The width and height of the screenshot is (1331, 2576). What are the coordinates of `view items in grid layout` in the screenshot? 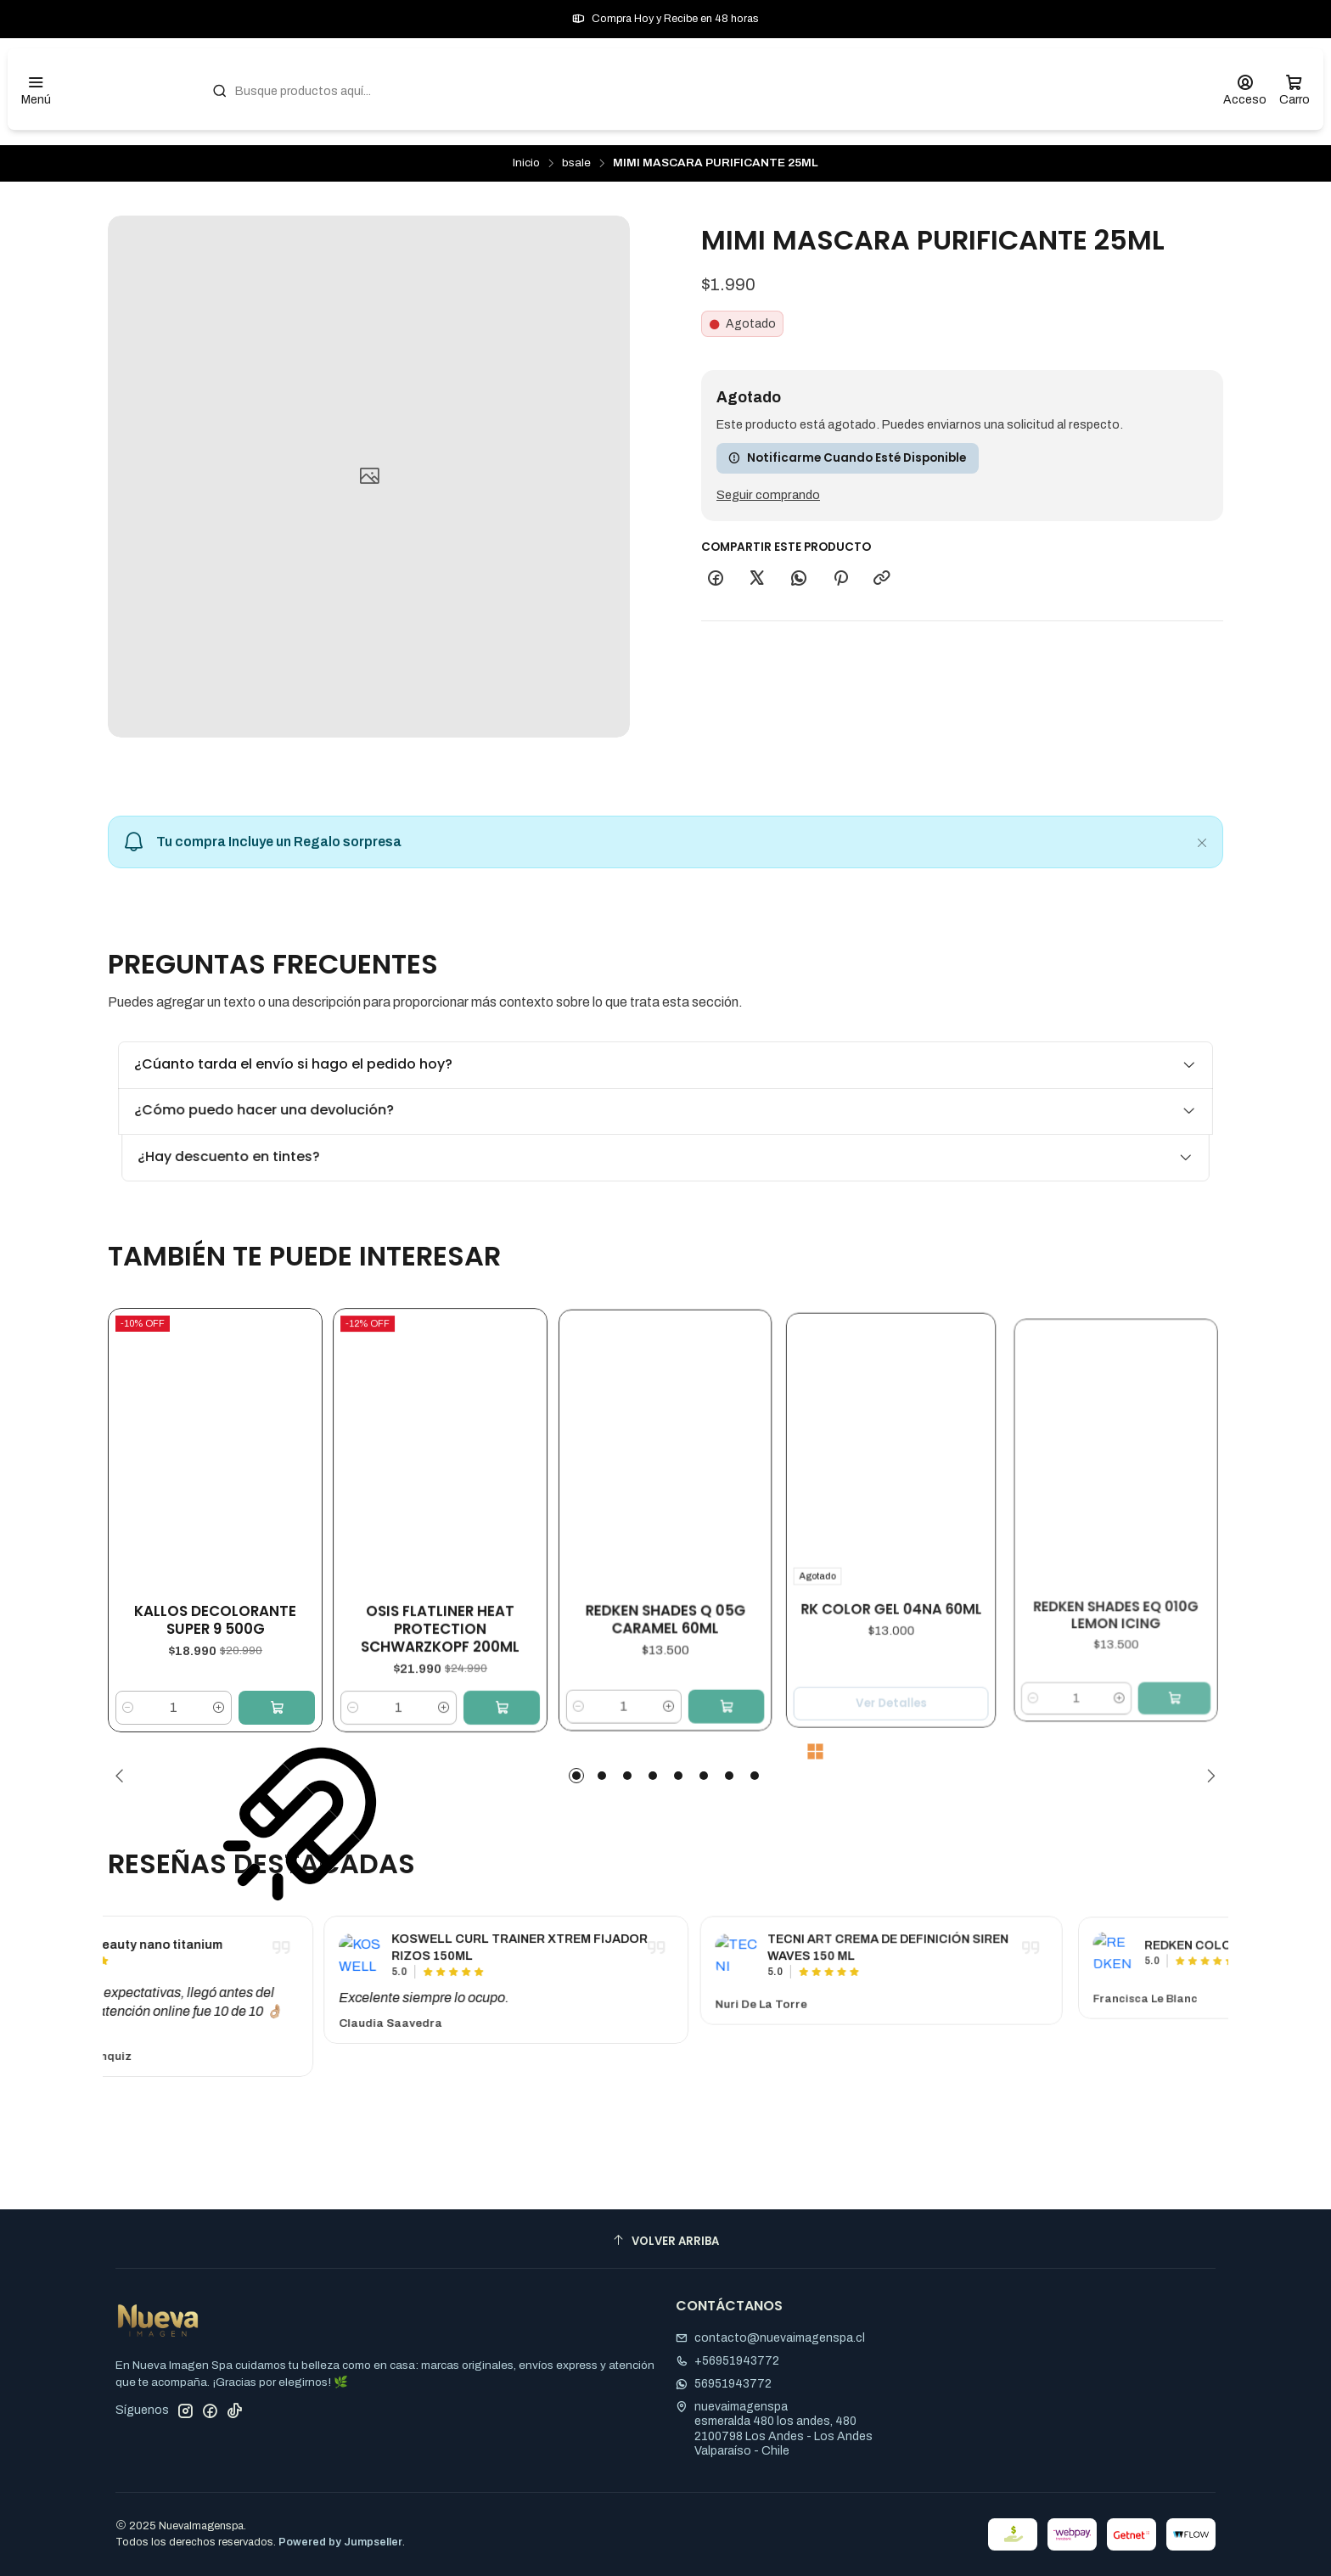 It's located at (815, 1751).